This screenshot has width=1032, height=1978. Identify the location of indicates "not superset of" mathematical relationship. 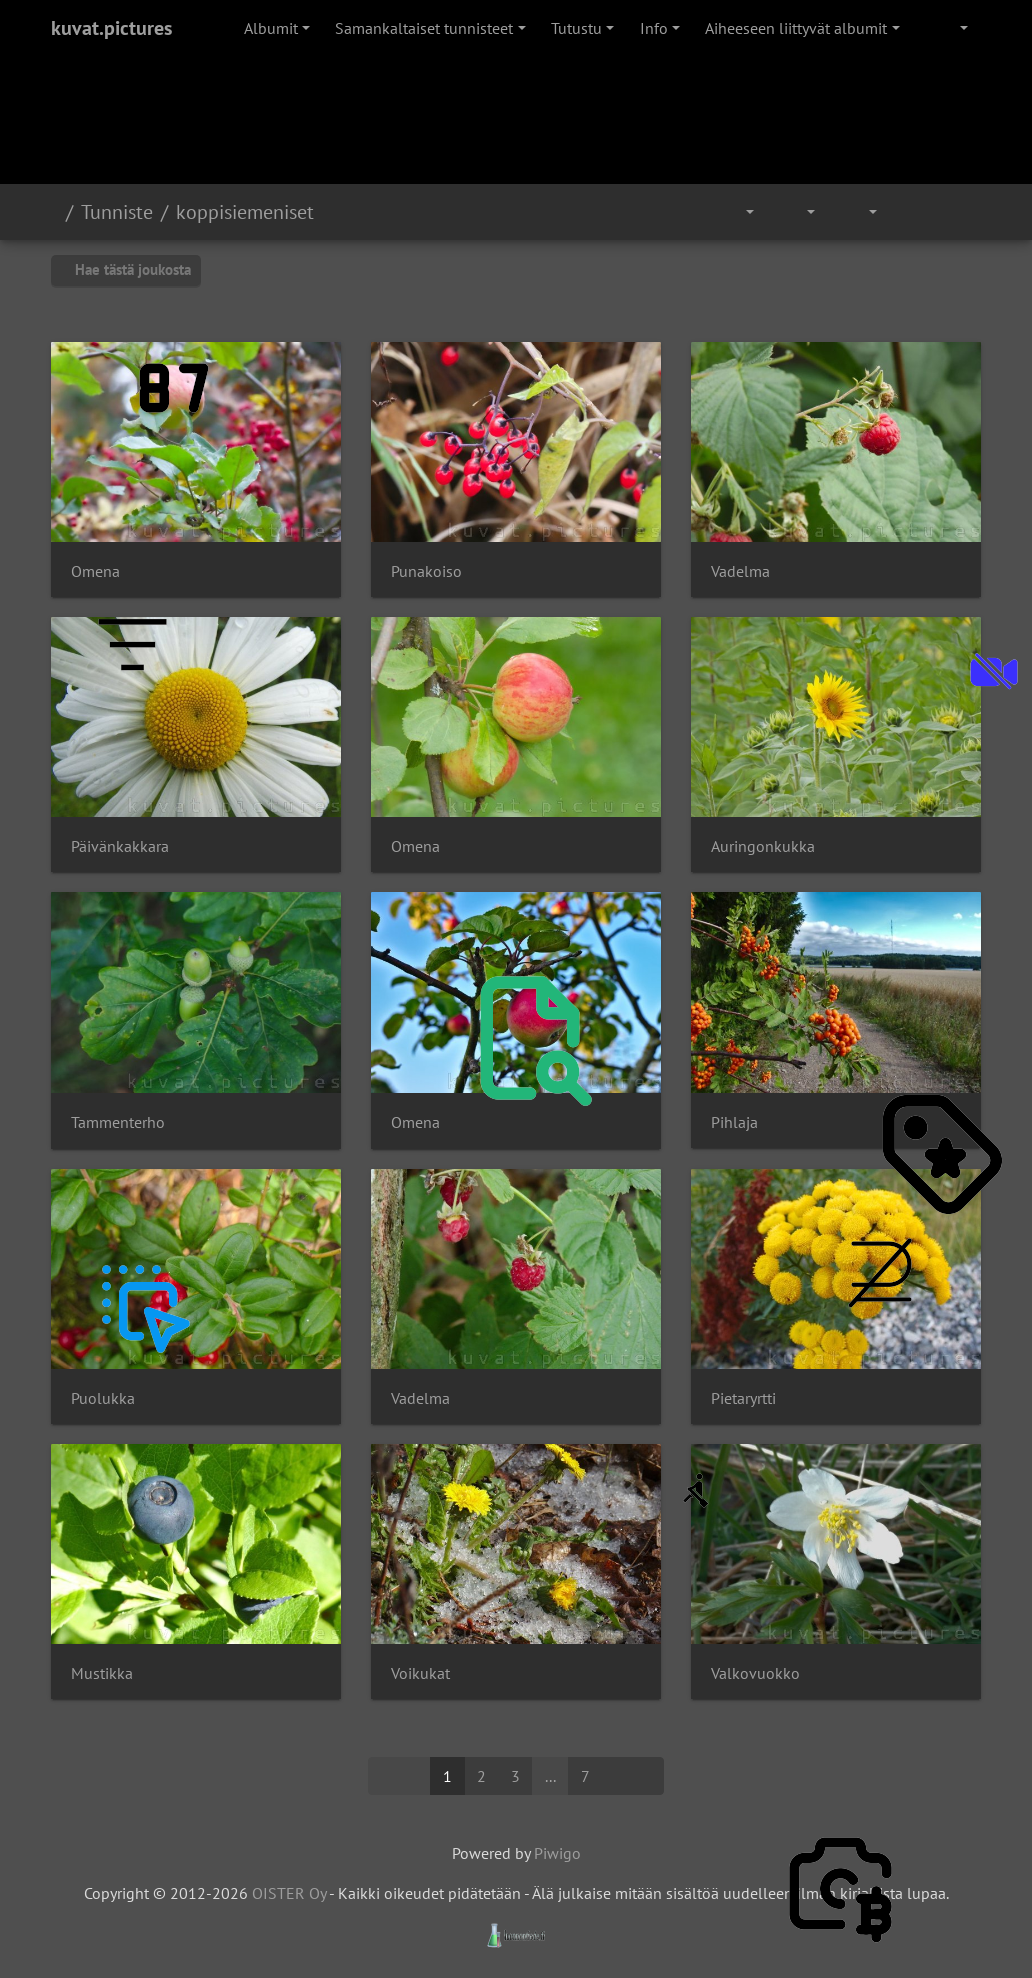
(880, 1273).